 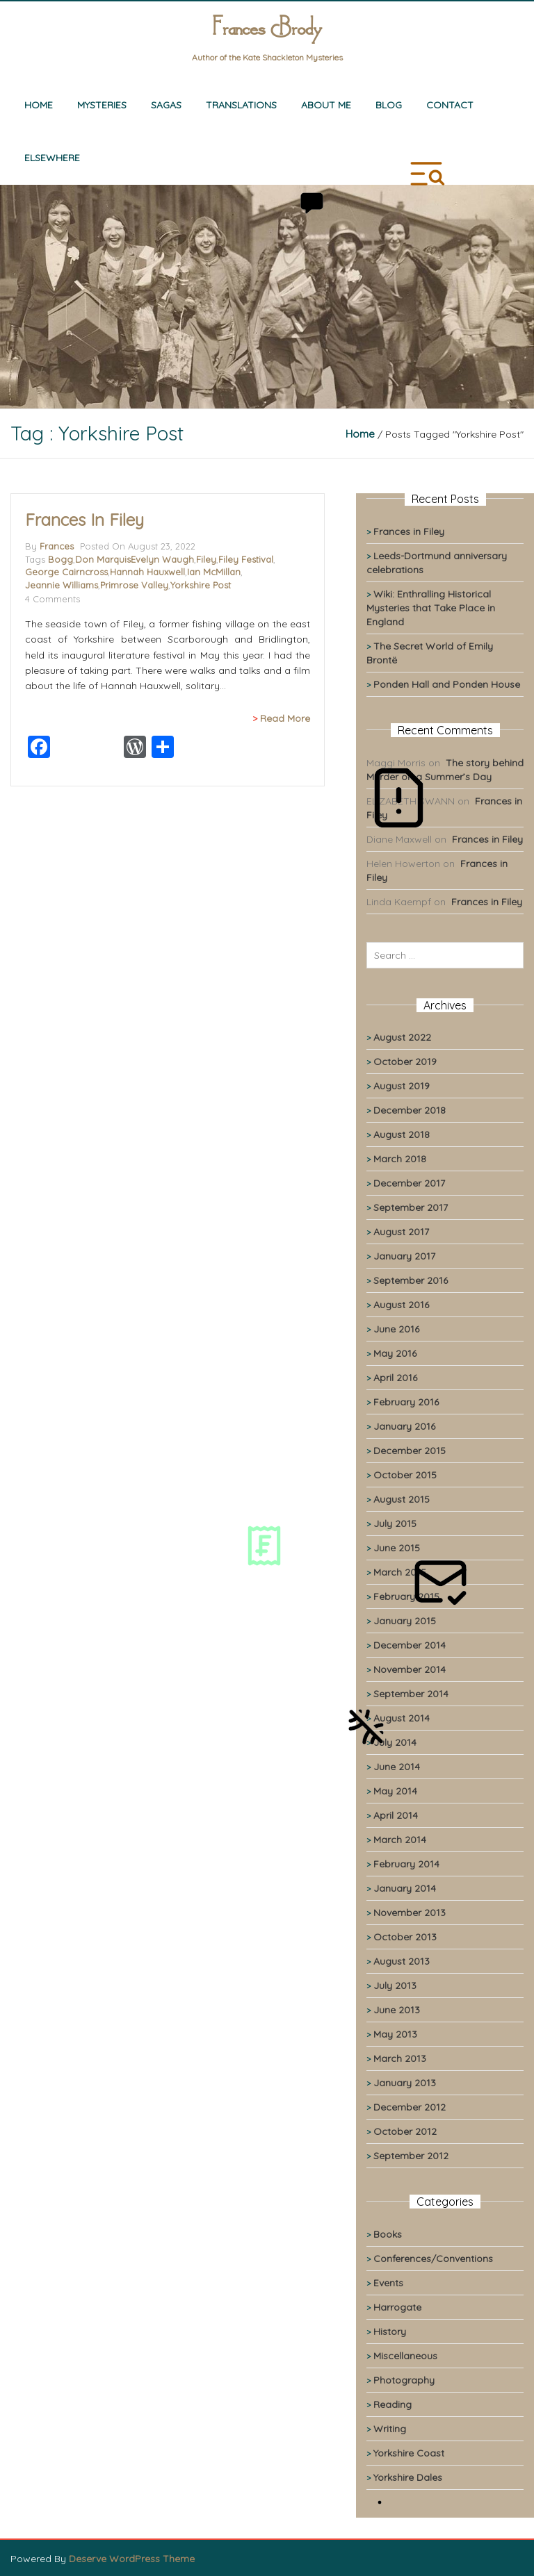 I want to click on open chat or messaging, so click(x=312, y=203).